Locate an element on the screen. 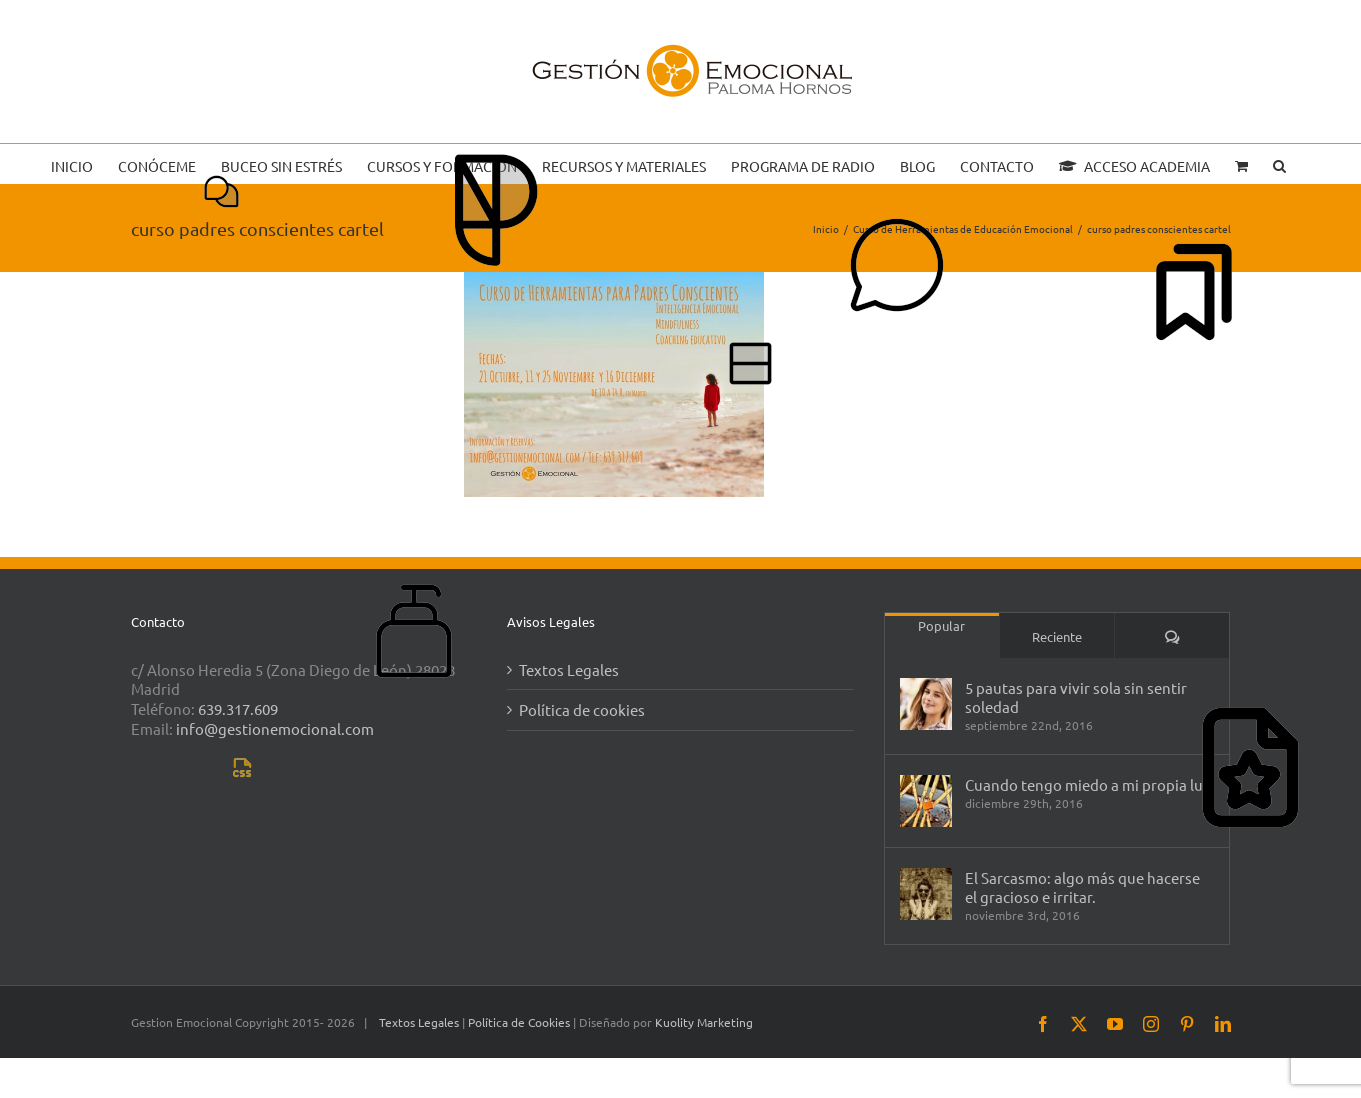 The height and width of the screenshot is (1098, 1361). open chat or messaging is located at coordinates (221, 191).